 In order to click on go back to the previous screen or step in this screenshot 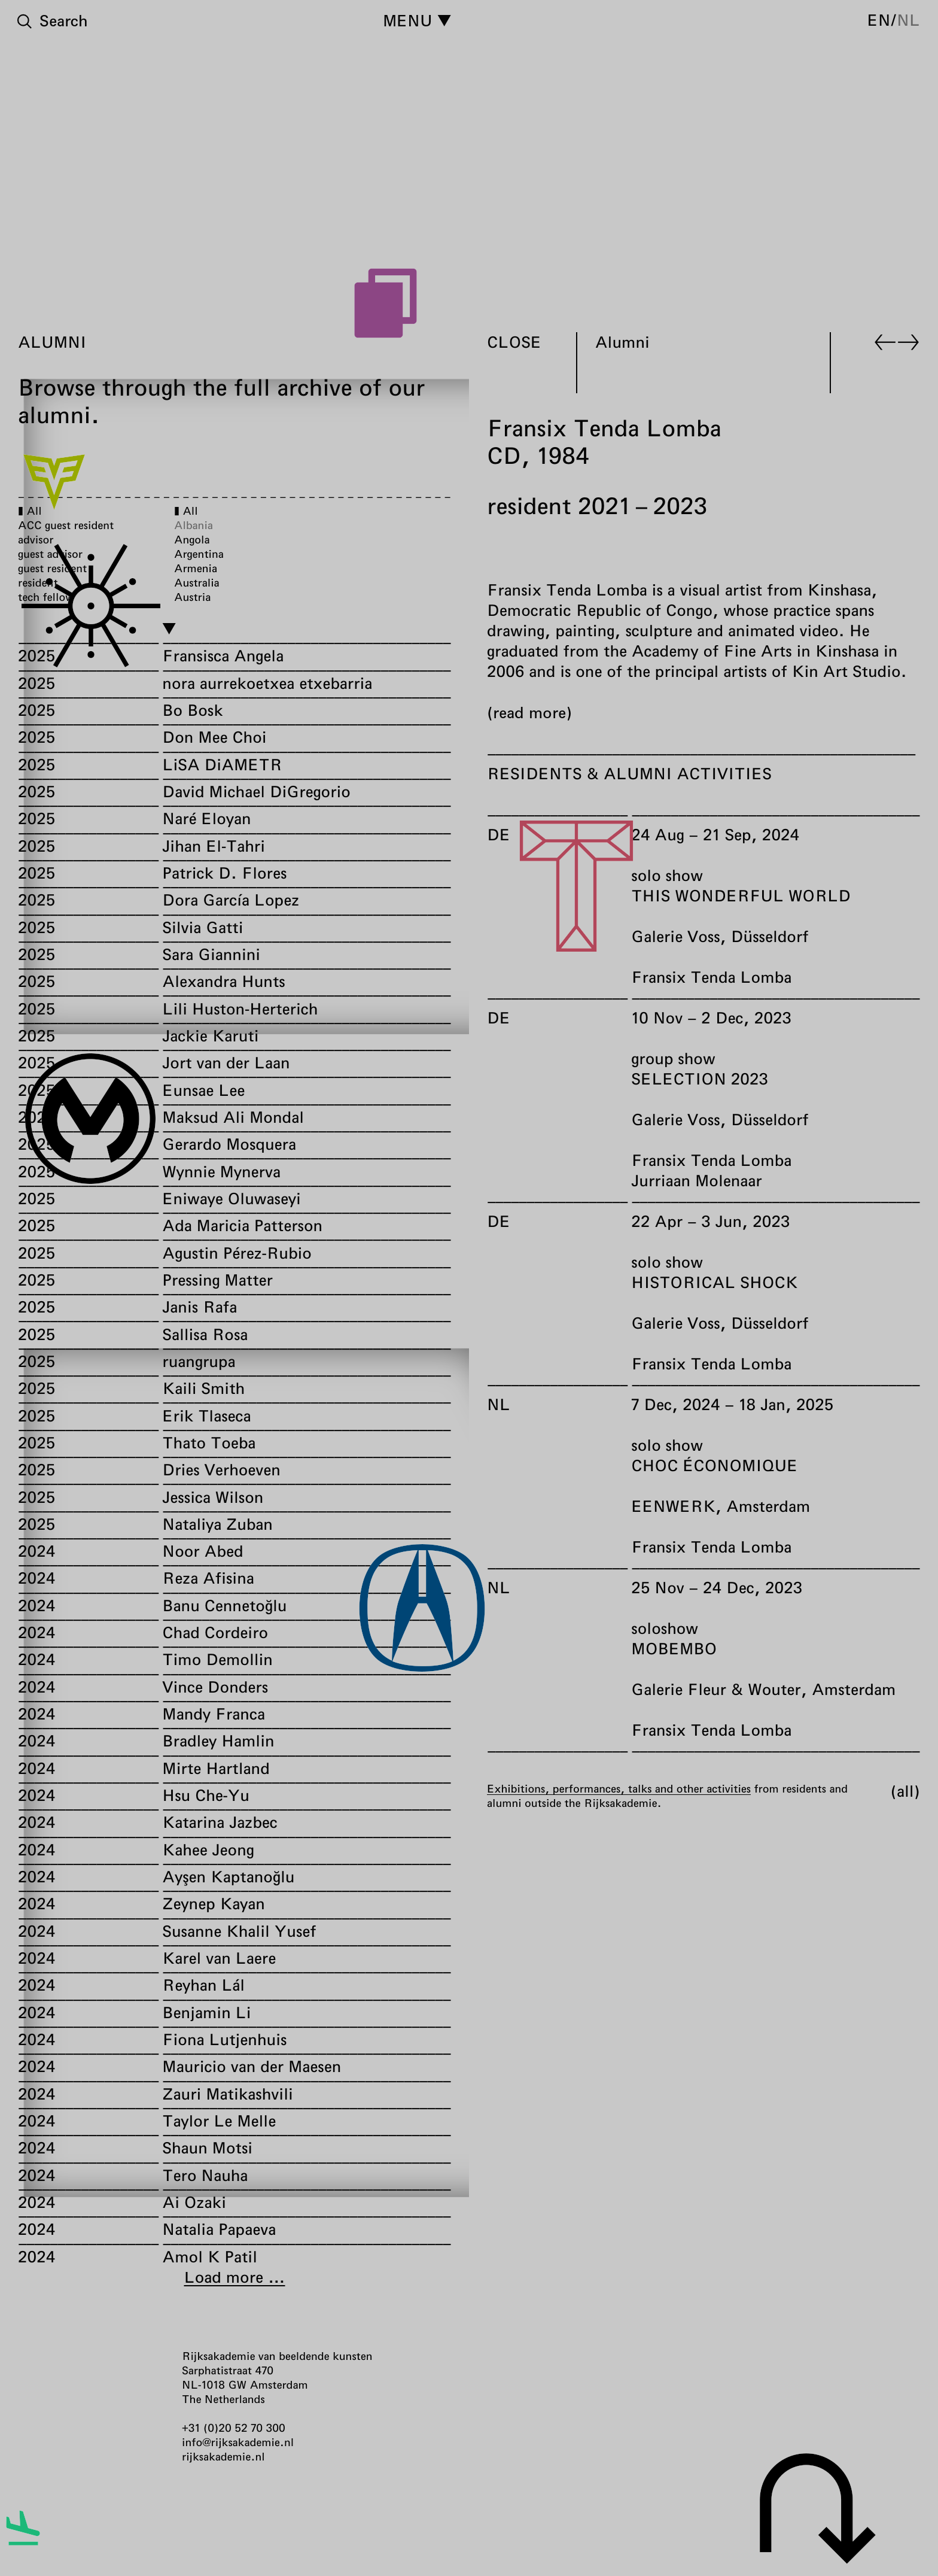, I will do `click(812, 2505)`.